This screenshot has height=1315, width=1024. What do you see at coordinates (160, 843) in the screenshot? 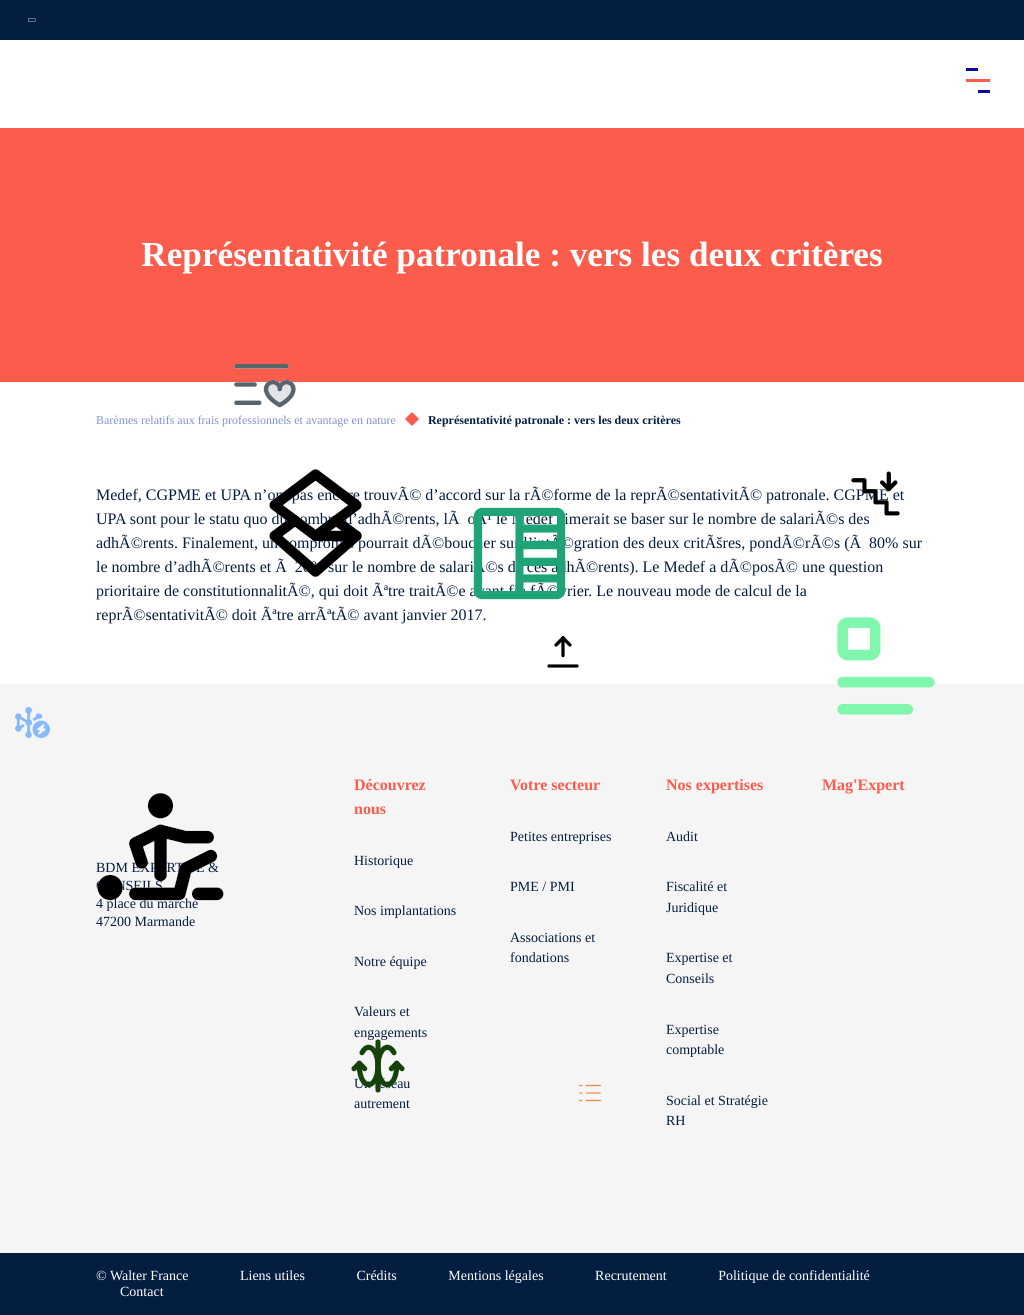
I see `access physiotherapy services` at bounding box center [160, 843].